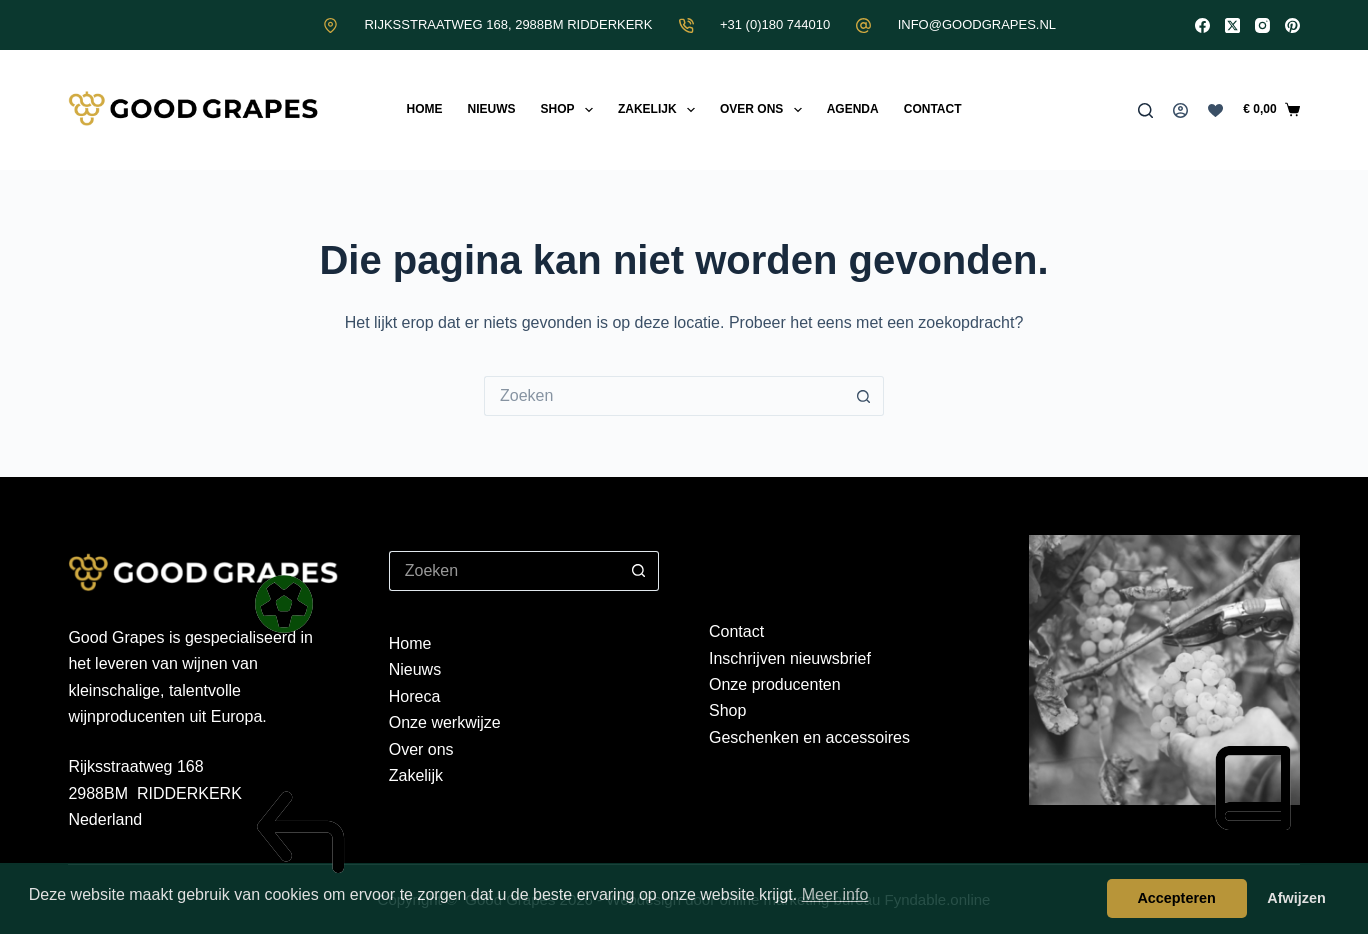  What do you see at coordinates (1253, 788) in the screenshot?
I see `open reading or library section` at bounding box center [1253, 788].